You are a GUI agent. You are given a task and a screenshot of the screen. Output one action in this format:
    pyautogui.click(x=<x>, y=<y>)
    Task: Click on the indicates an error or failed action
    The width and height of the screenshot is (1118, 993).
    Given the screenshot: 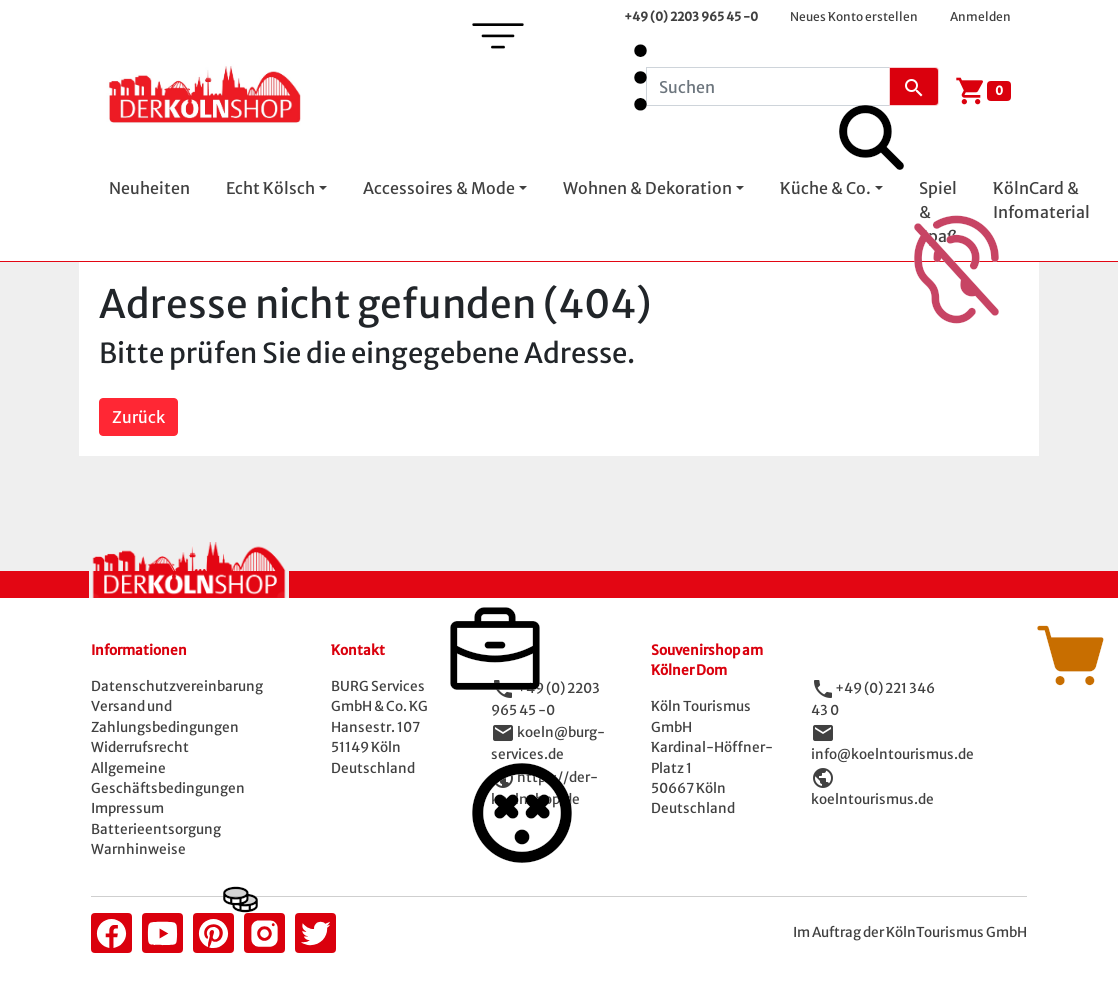 What is the action you would take?
    pyautogui.click(x=522, y=813)
    